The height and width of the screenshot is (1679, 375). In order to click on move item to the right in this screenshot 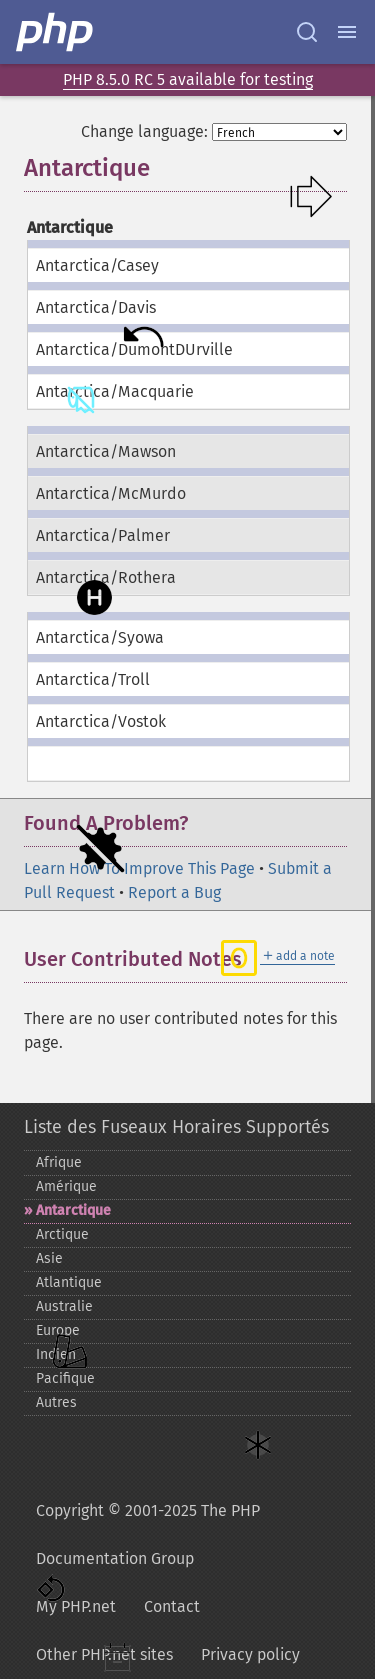, I will do `click(309, 196)`.